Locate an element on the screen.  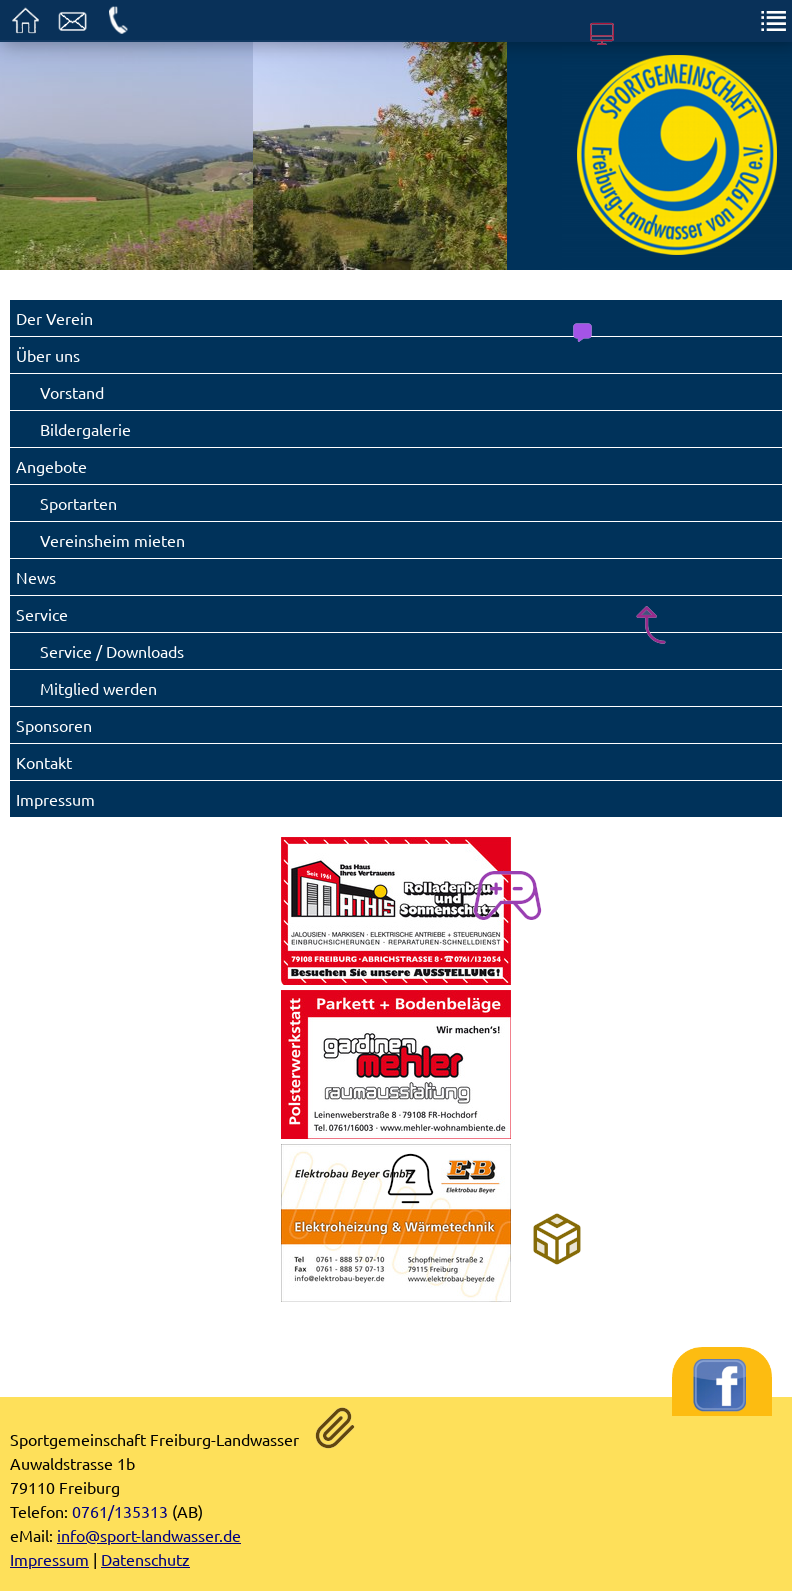
snooze notifications is located at coordinates (410, 1178).